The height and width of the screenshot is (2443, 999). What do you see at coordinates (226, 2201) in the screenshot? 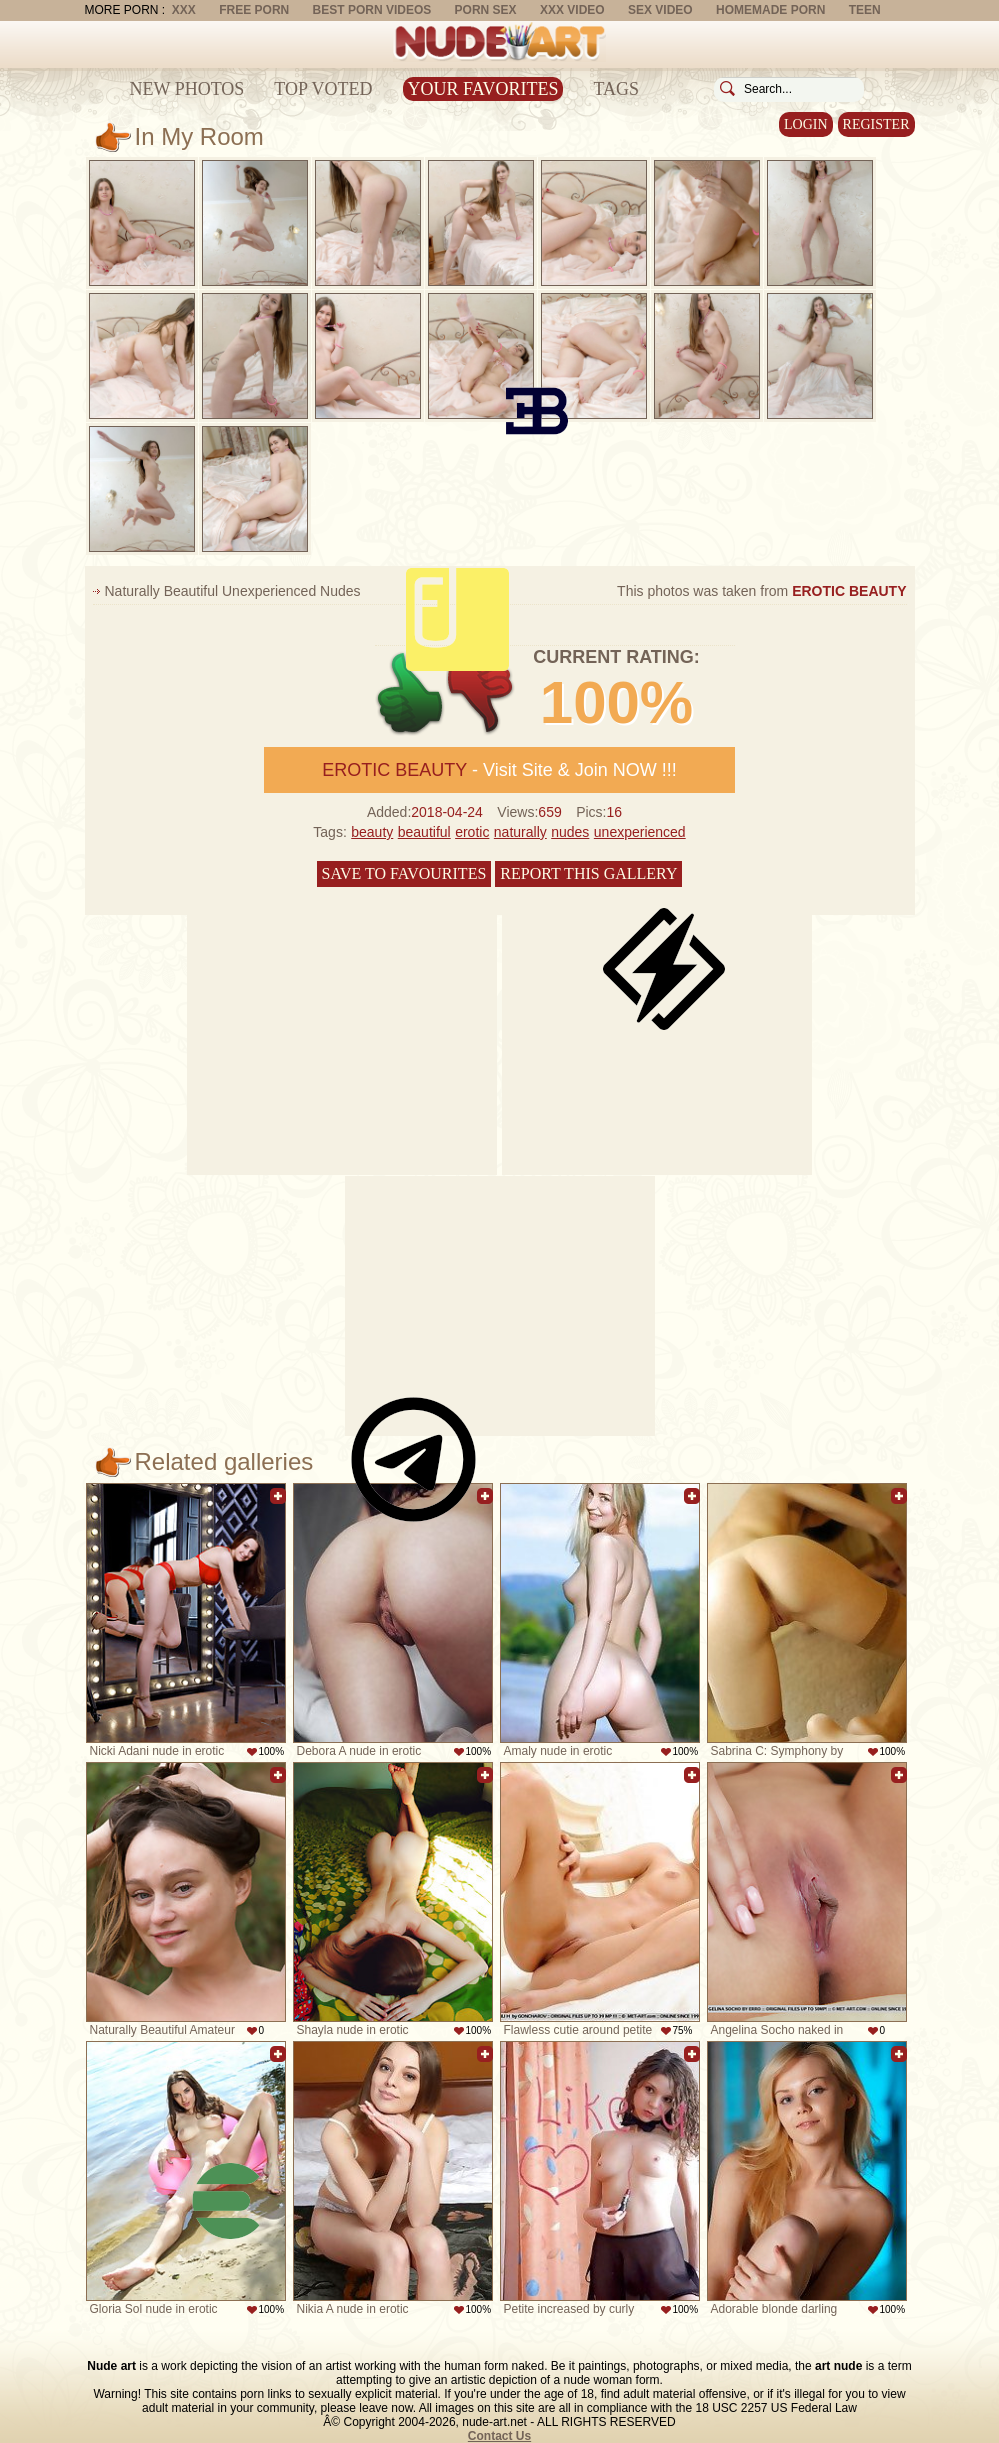
I see `Elasticsearch service or integration` at bounding box center [226, 2201].